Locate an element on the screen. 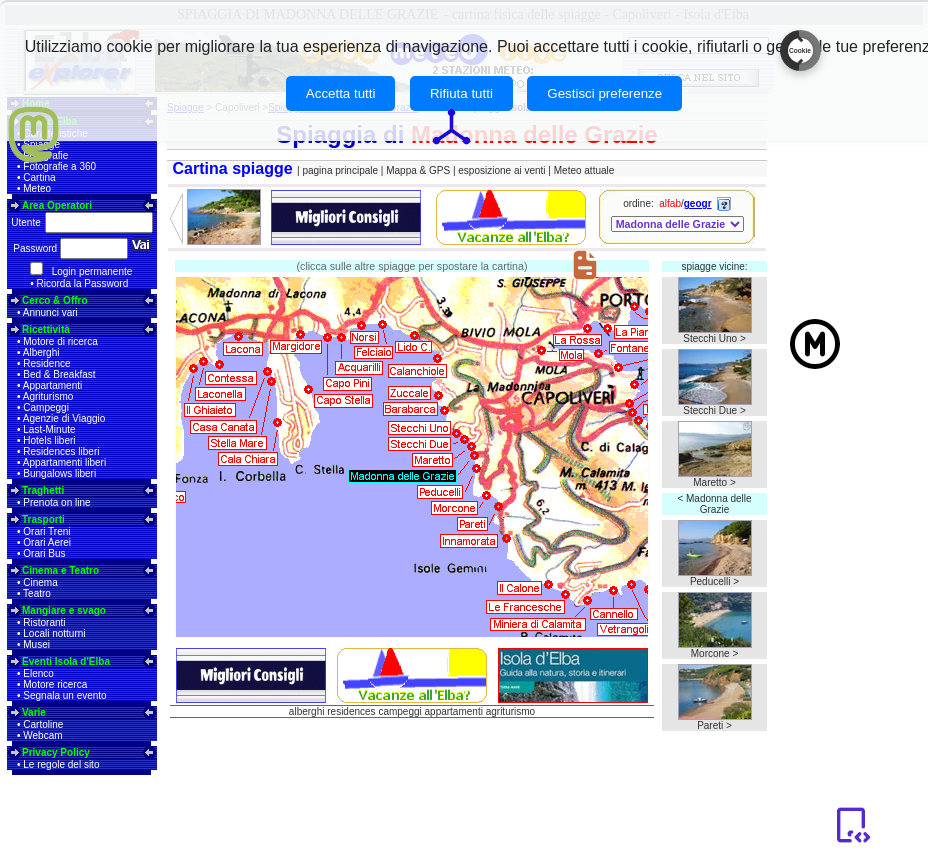  view invoice or billing document is located at coordinates (585, 265).